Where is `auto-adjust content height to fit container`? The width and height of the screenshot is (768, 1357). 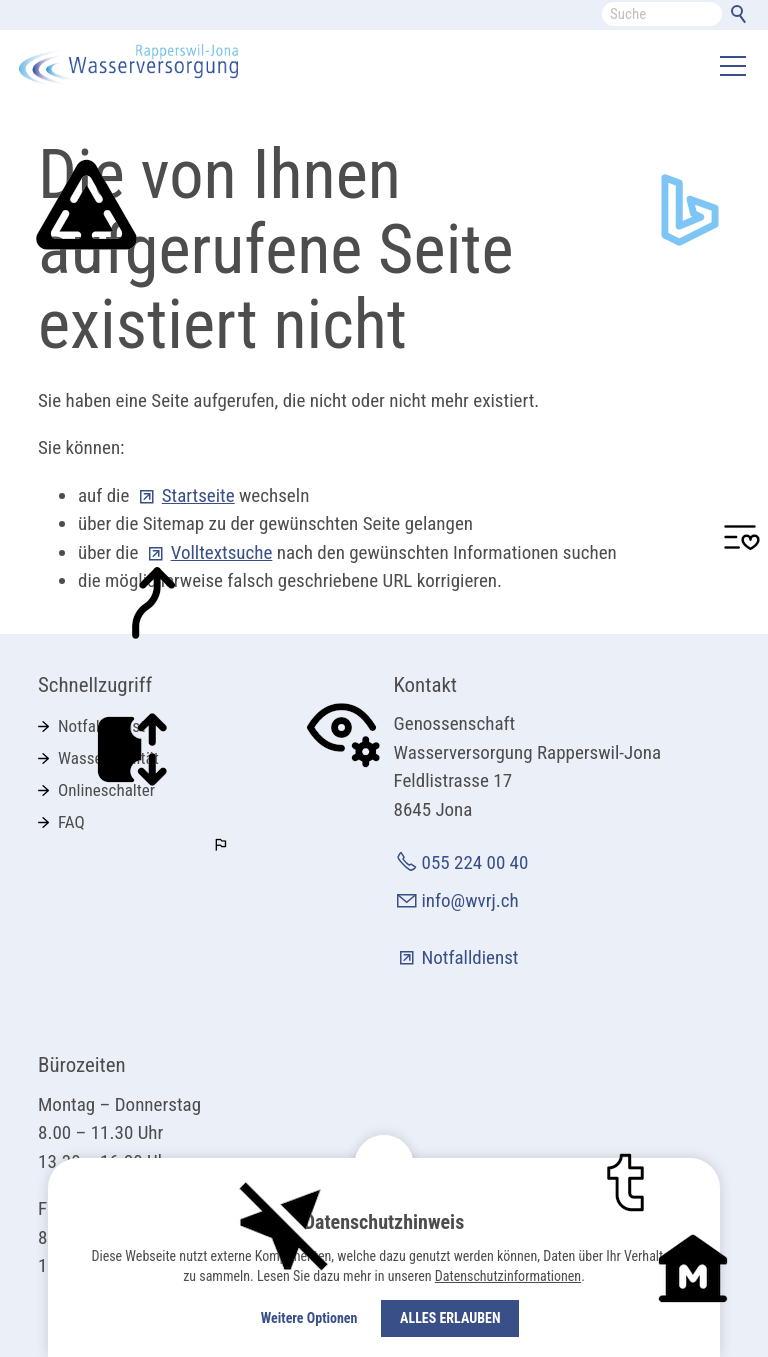
auto-adjust content height to fit container is located at coordinates (130, 749).